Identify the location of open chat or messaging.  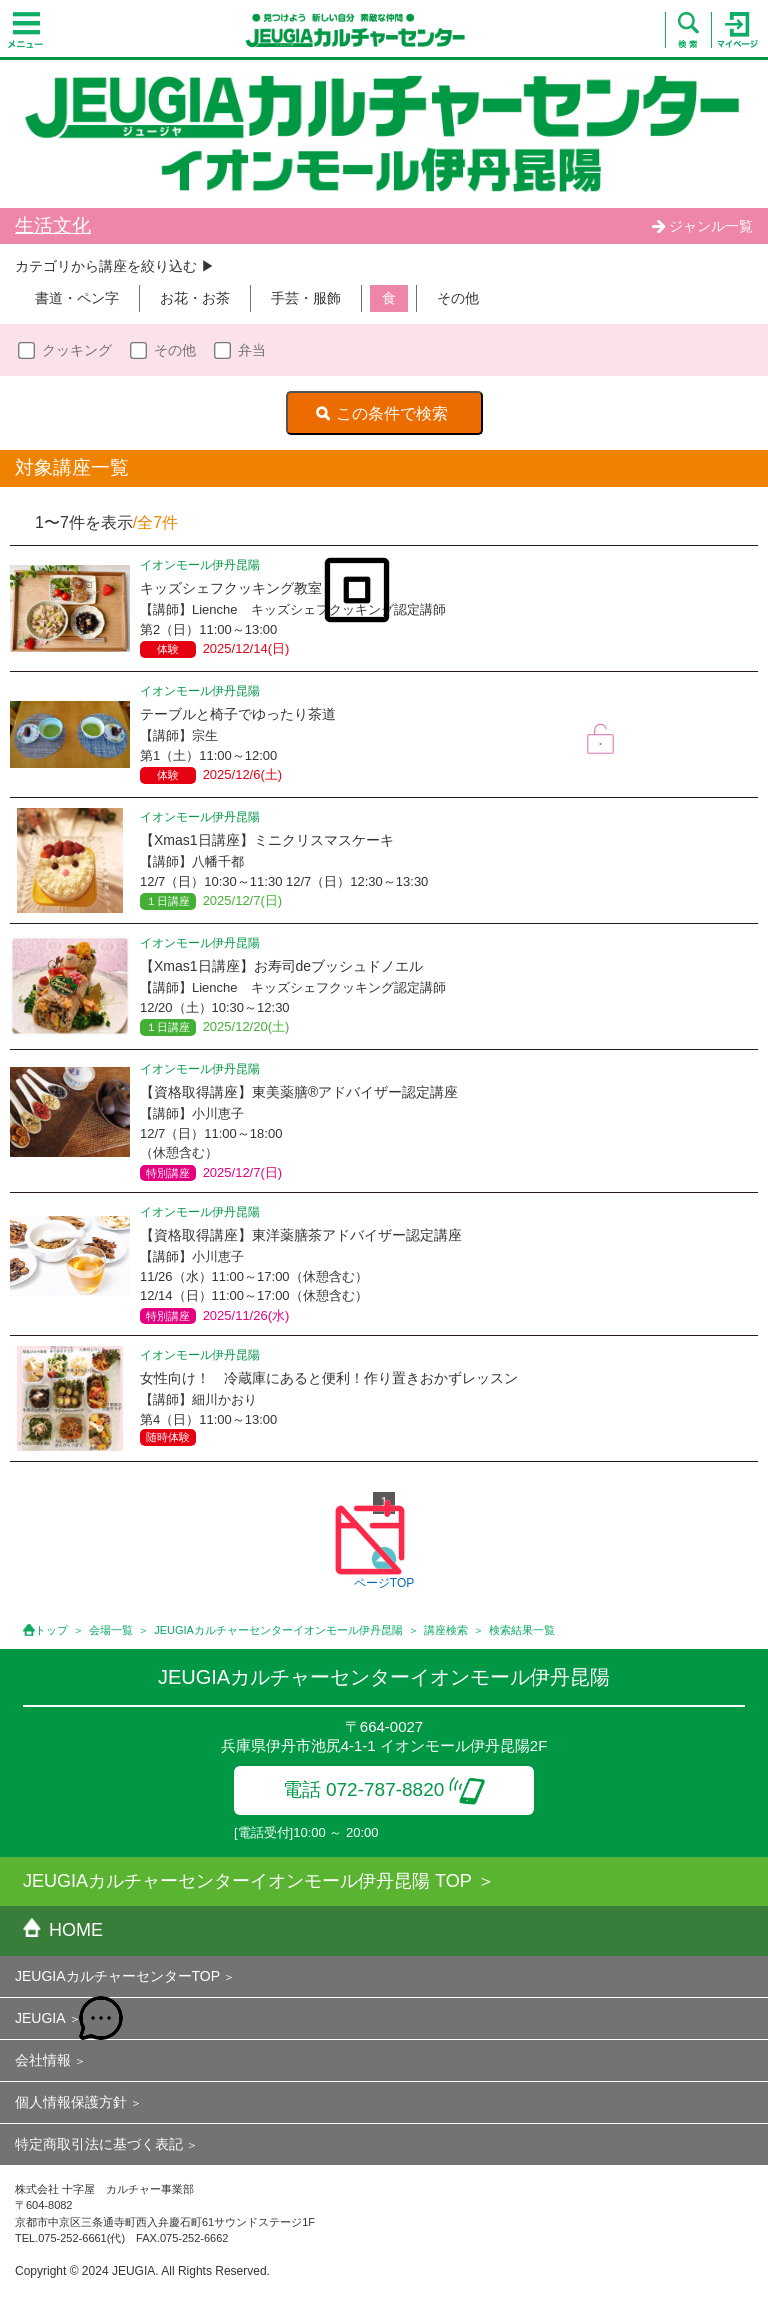
(101, 2018).